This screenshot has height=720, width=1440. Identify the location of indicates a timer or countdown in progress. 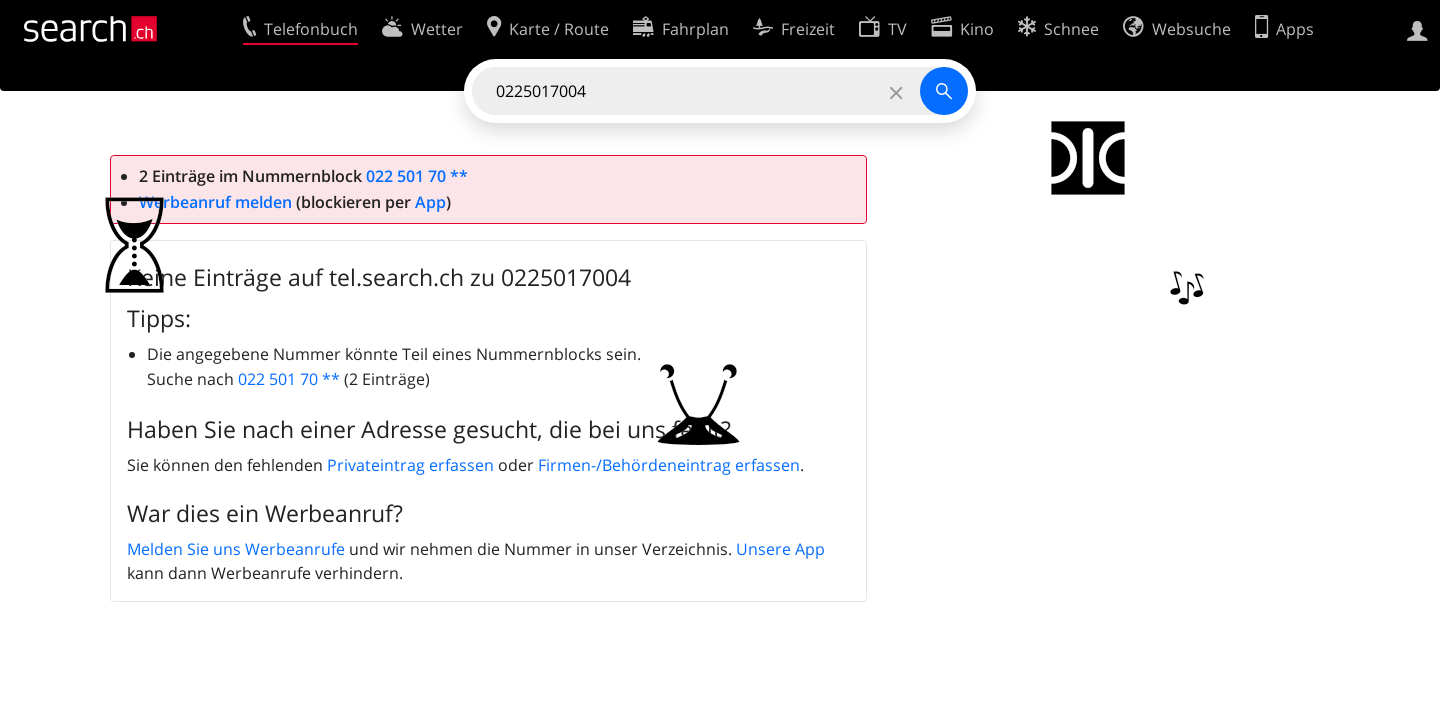
(134, 245).